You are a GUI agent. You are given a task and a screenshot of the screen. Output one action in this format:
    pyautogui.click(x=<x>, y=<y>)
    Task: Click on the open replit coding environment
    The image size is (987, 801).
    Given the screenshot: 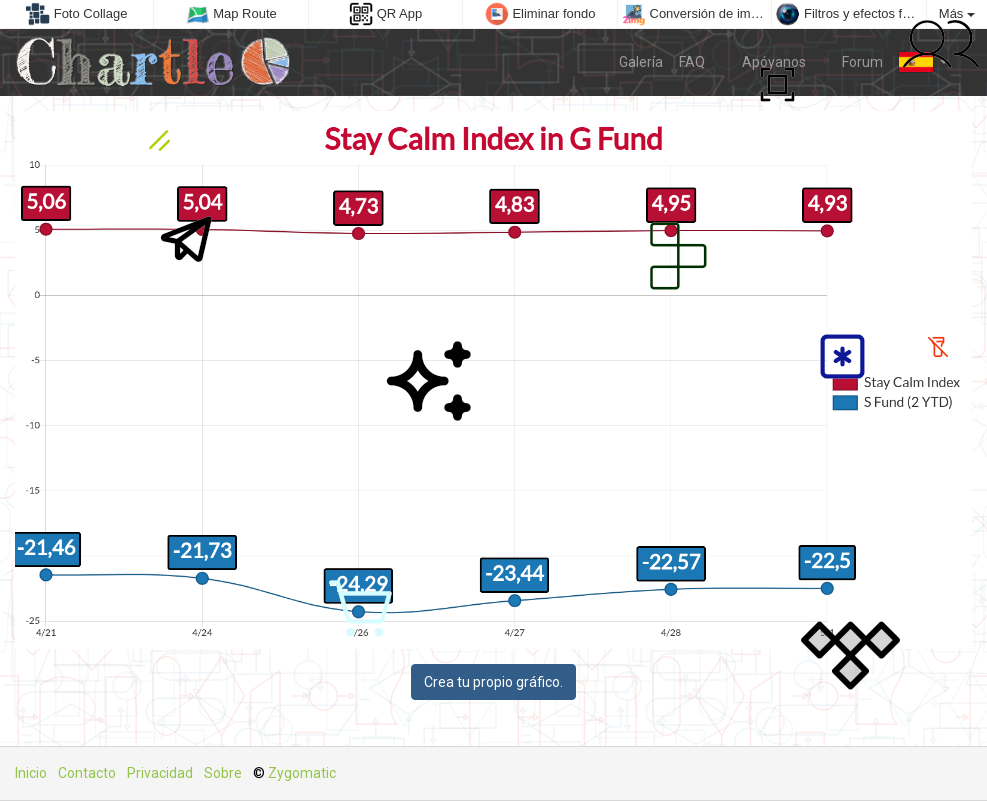 What is the action you would take?
    pyautogui.click(x=673, y=256)
    